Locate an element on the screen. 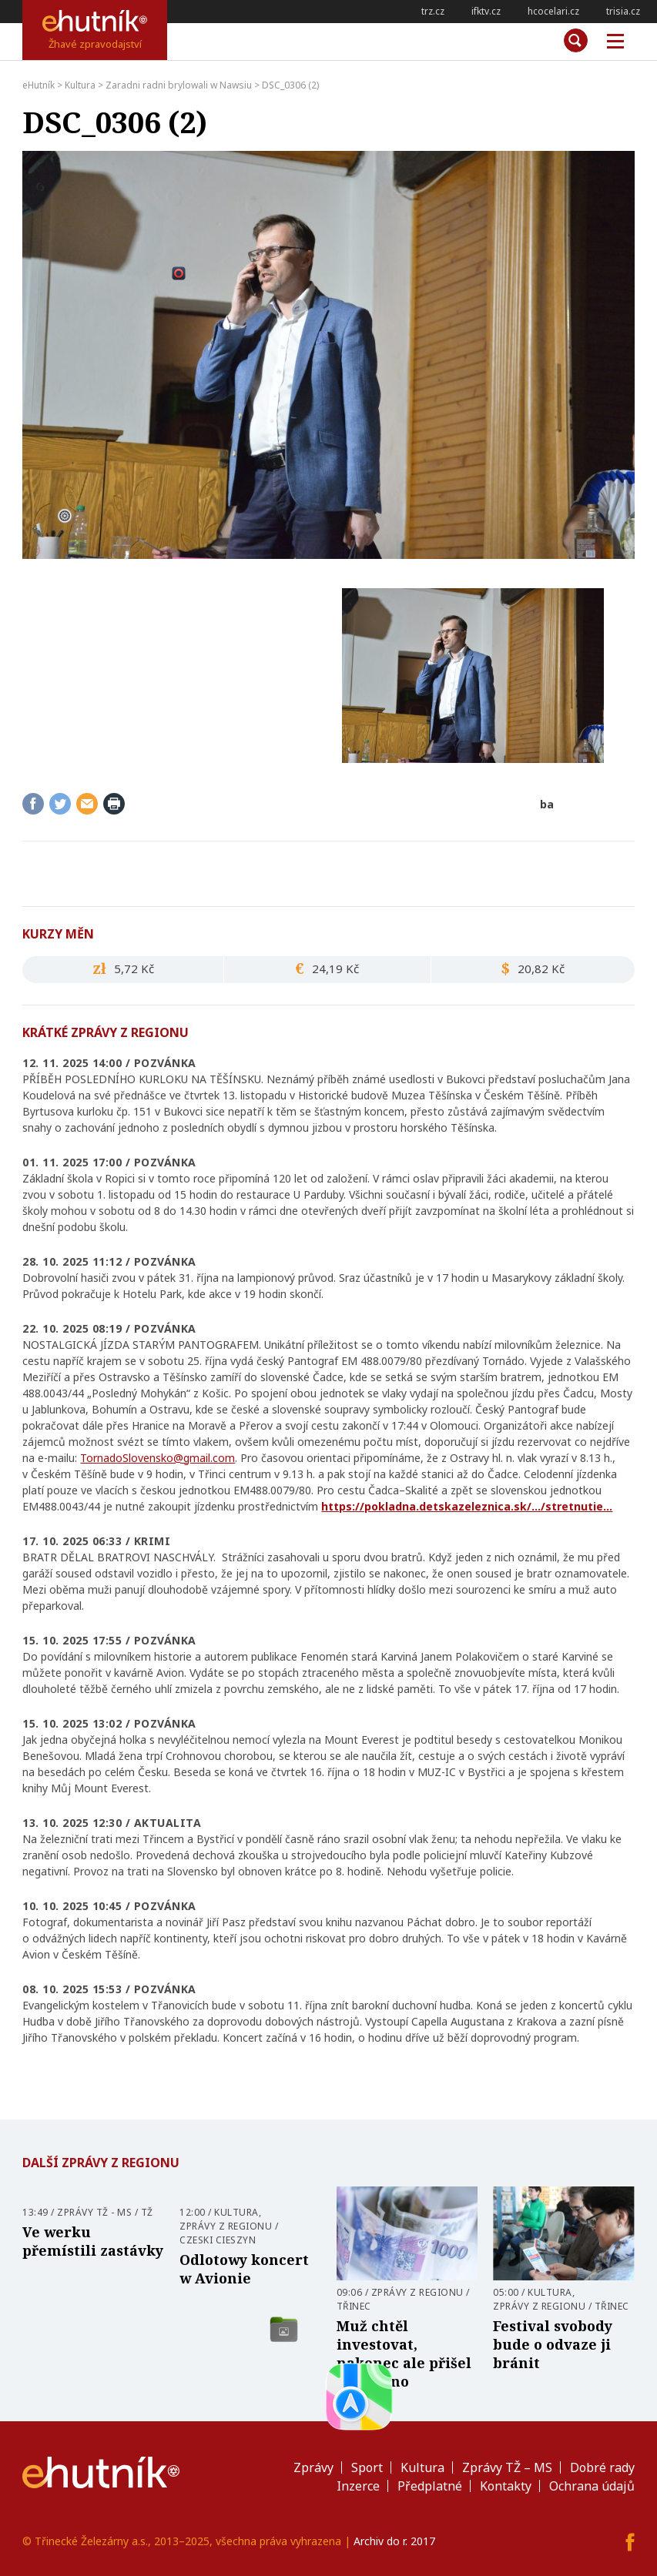 The width and height of the screenshot is (657, 2576). open system settings is located at coordinates (65, 516).